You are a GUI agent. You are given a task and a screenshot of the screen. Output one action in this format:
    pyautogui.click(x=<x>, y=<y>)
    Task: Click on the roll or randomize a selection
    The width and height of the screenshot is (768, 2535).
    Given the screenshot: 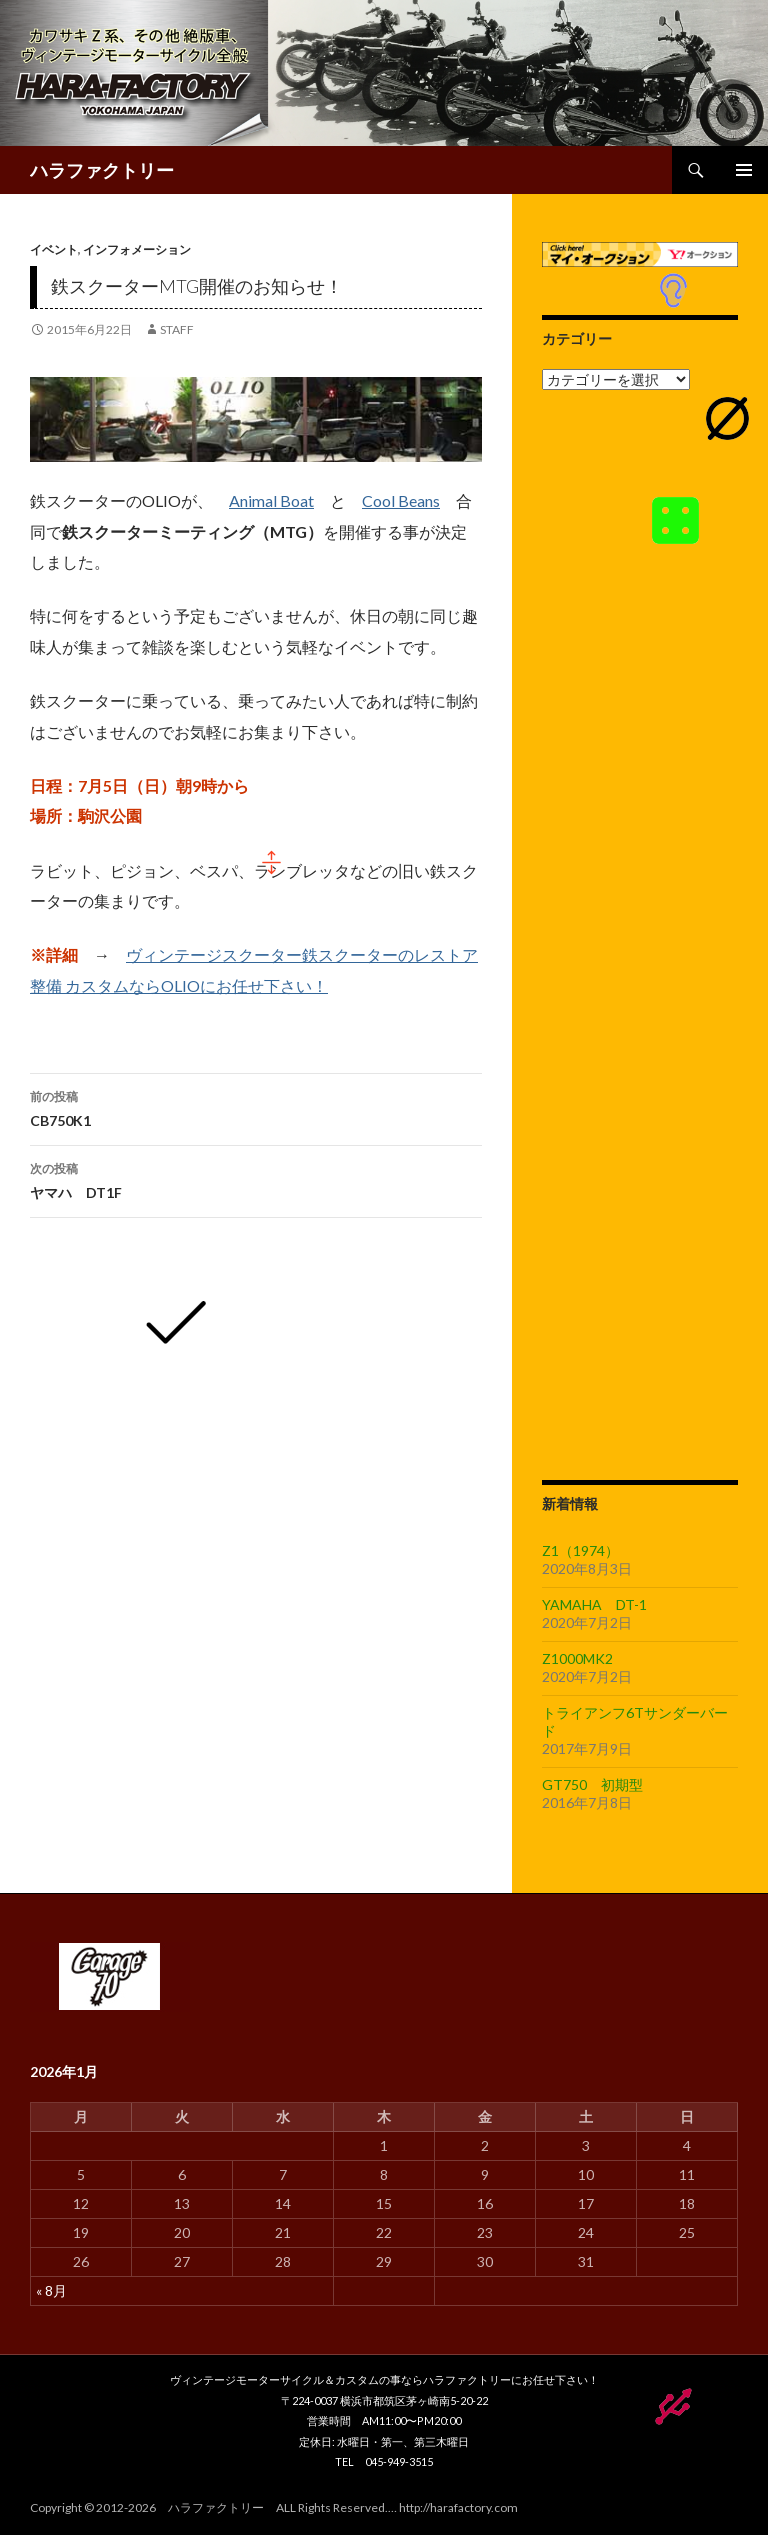 What is the action you would take?
    pyautogui.click(x=675, y=520)
    